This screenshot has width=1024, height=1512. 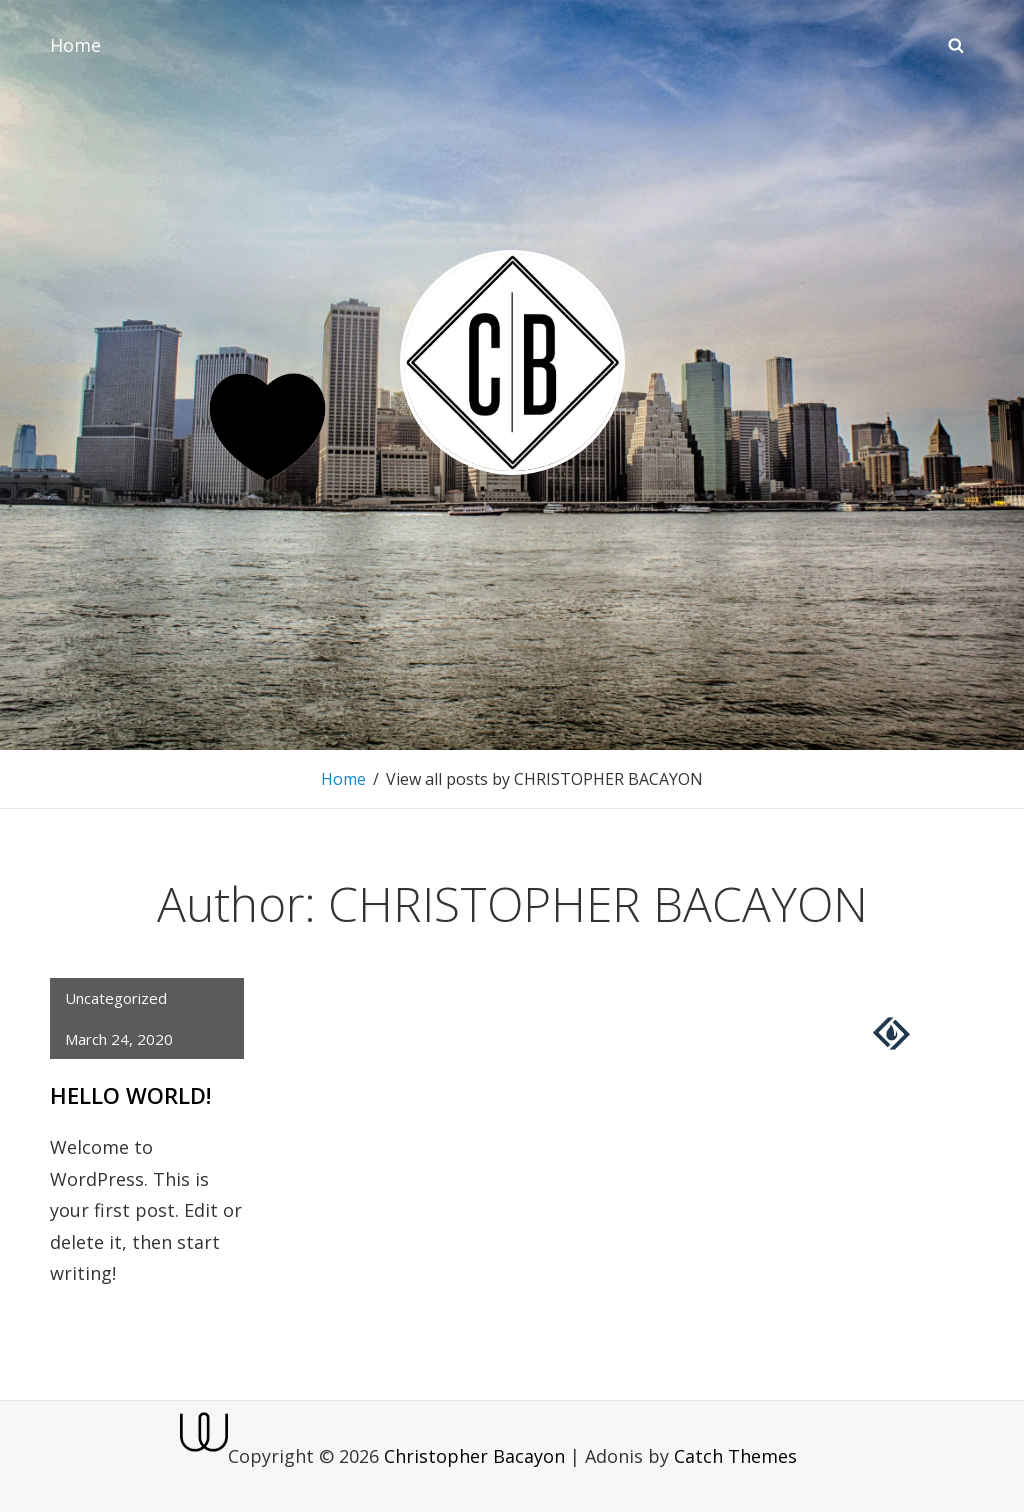 I want to click on add to favorites, so click(x=267, y=425).